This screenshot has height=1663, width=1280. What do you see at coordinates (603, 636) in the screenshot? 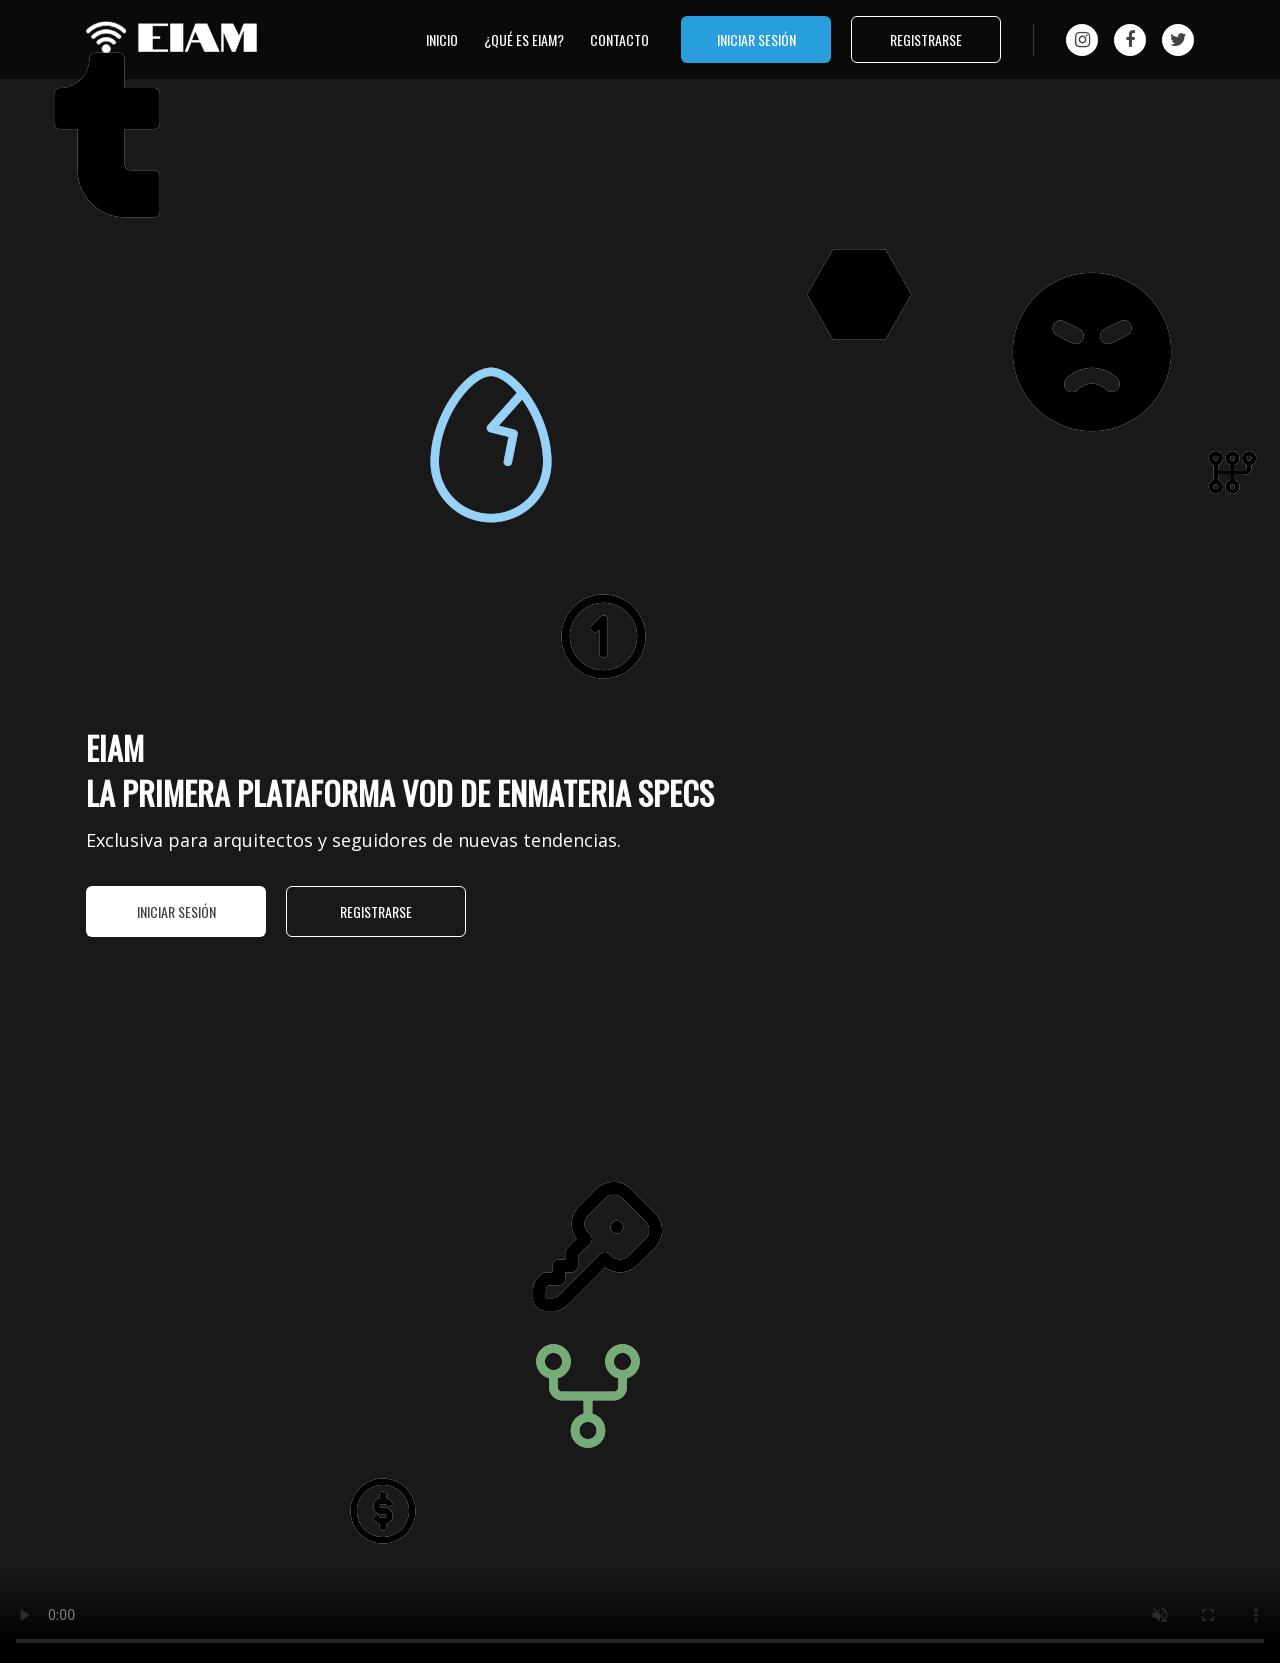
I see `indicates the first step in a process or tutorial` at bounding box center [603, 636].